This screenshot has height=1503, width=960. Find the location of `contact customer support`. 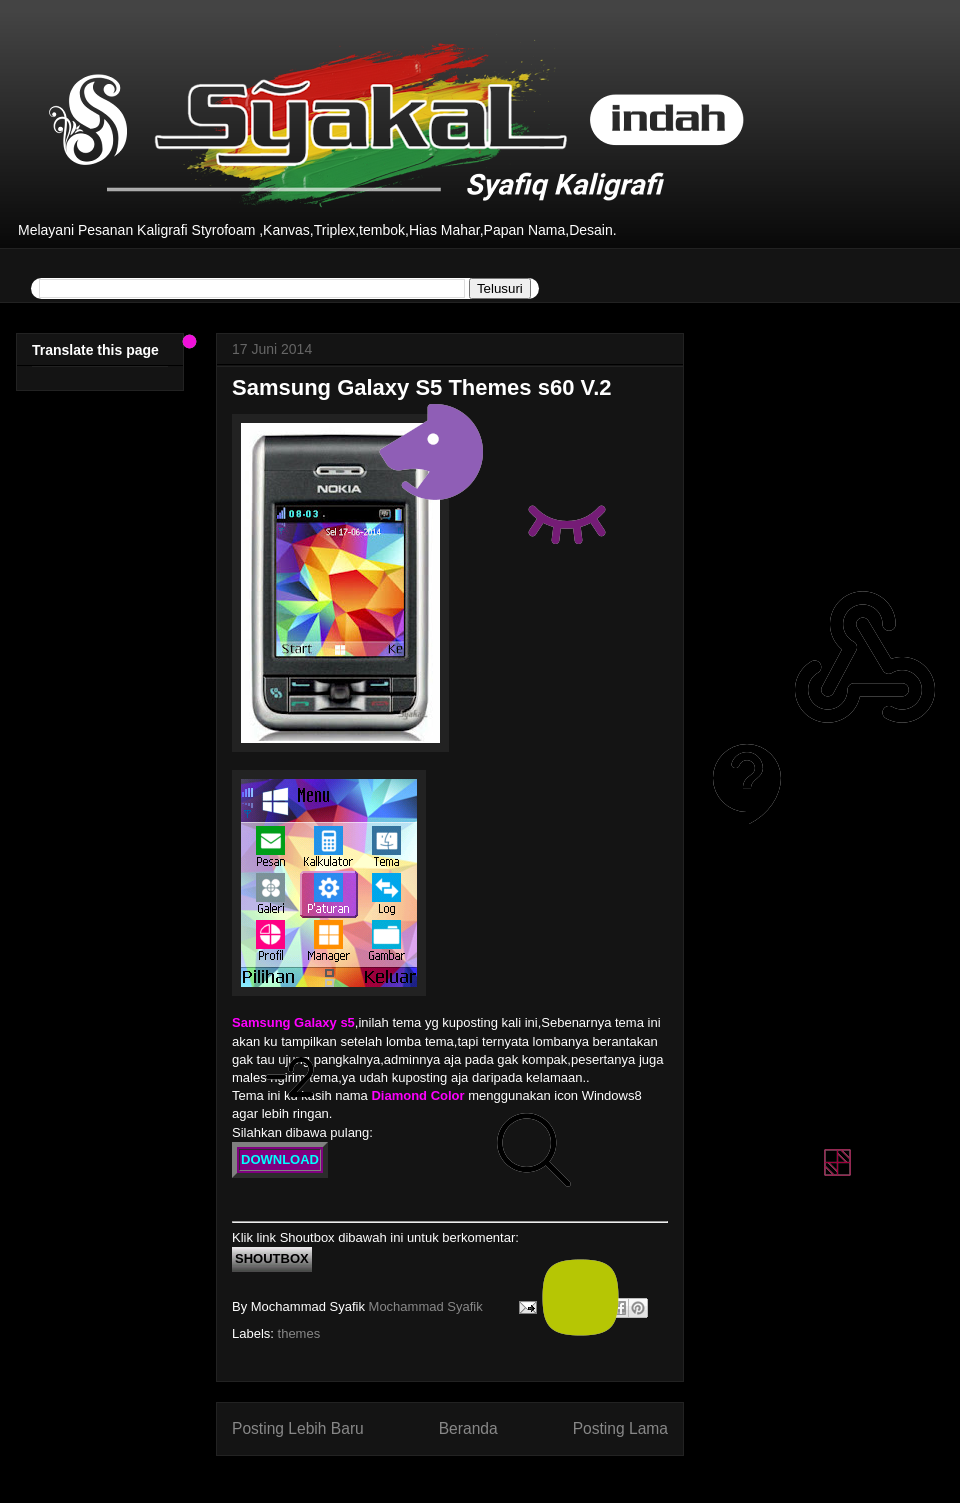

contact customer support is located at coordinates (749, 784).